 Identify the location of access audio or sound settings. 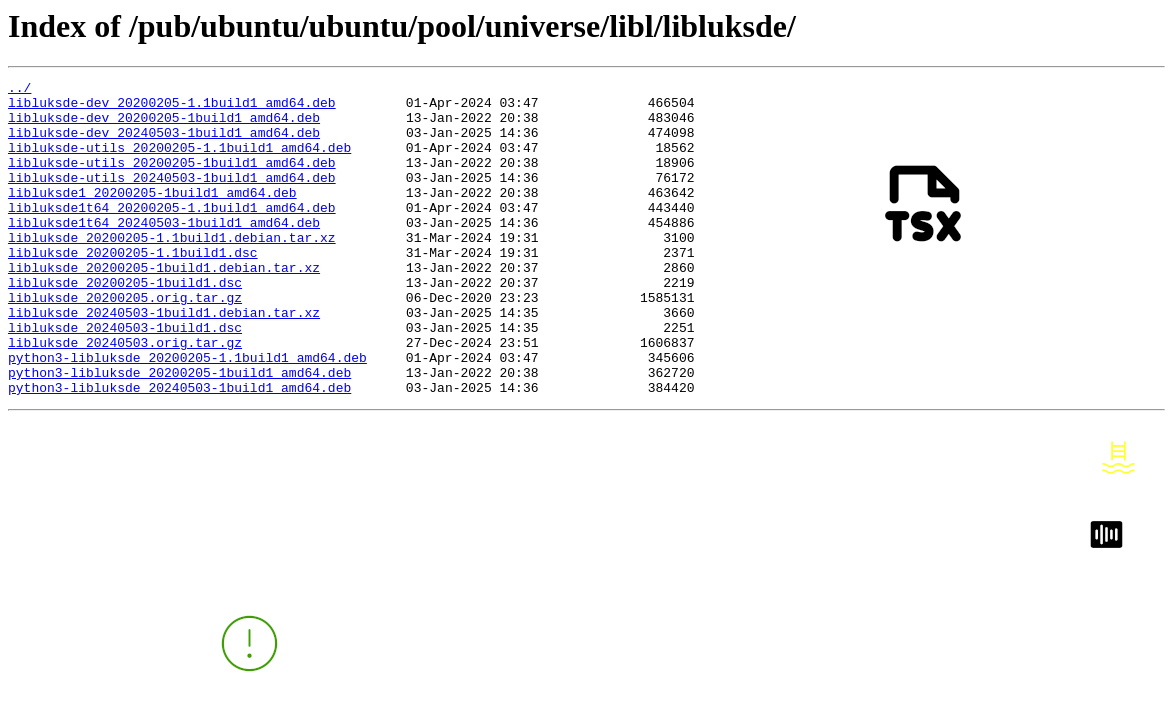
(1106, 534).